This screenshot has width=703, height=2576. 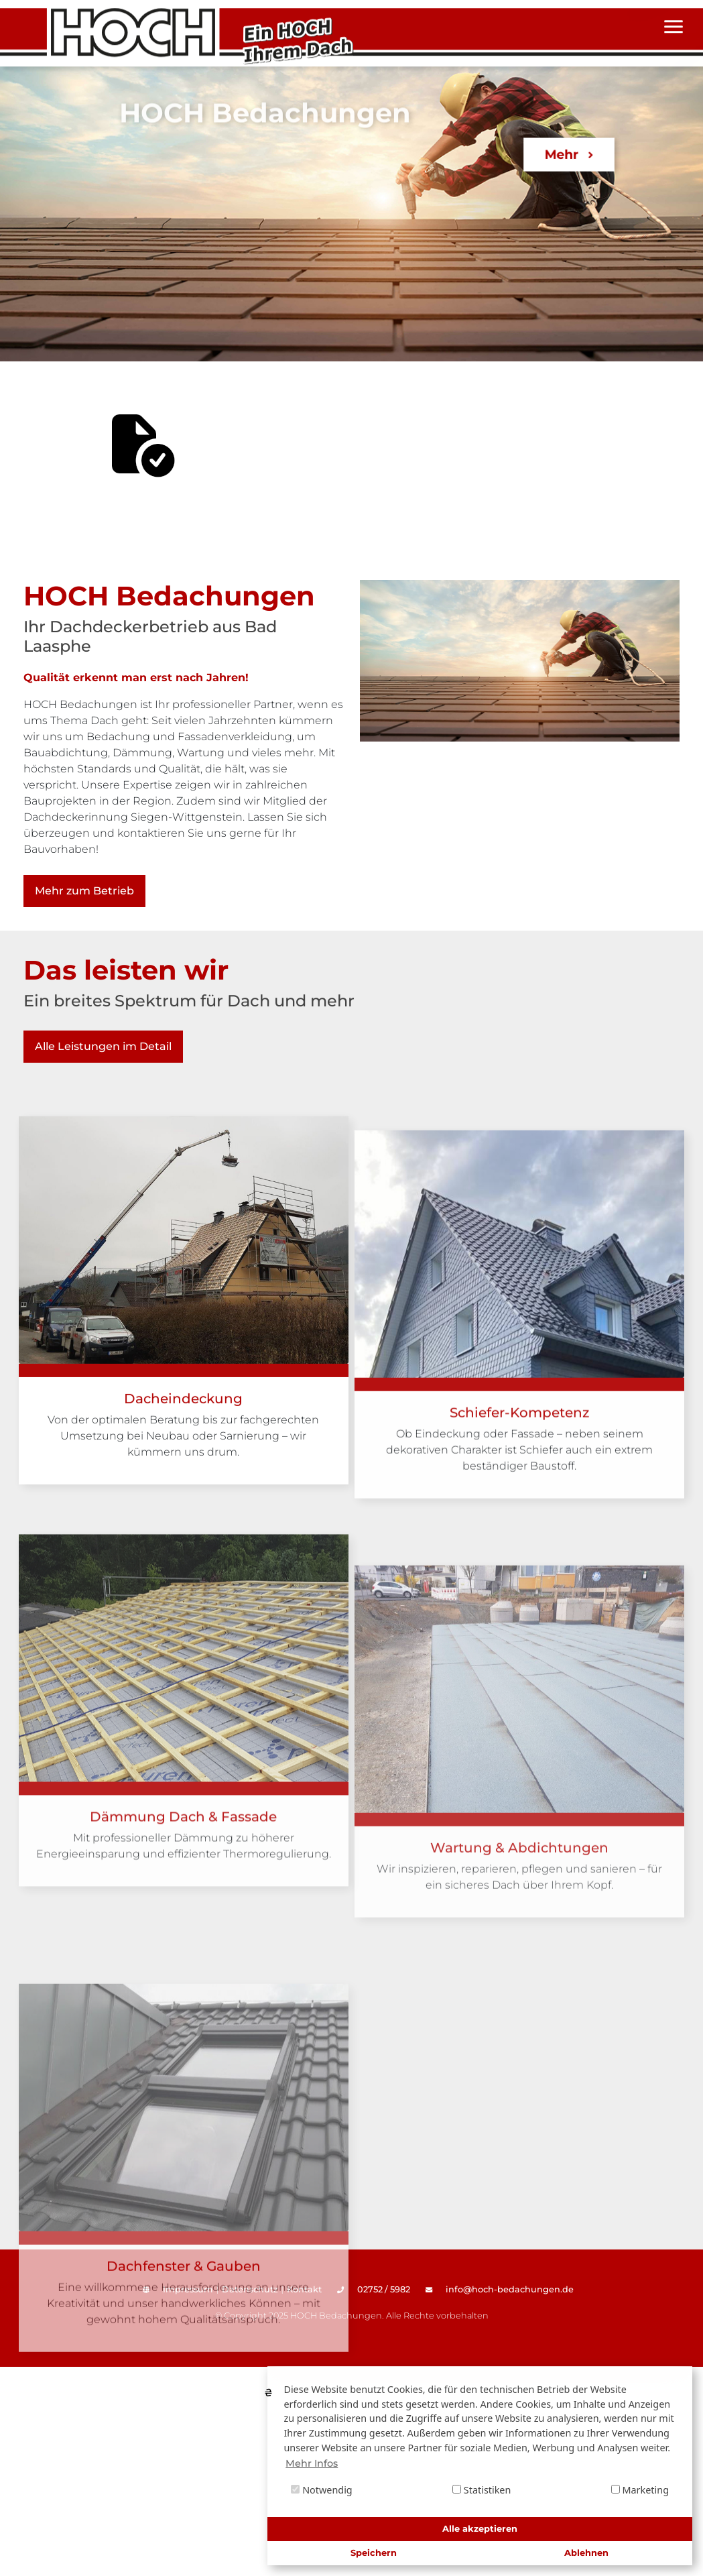 What do you see at coordinates (268, 2392) in the screenshot?
I see `indicates Ukrainian hryvnia currency` at bounding box center [268, 2392].